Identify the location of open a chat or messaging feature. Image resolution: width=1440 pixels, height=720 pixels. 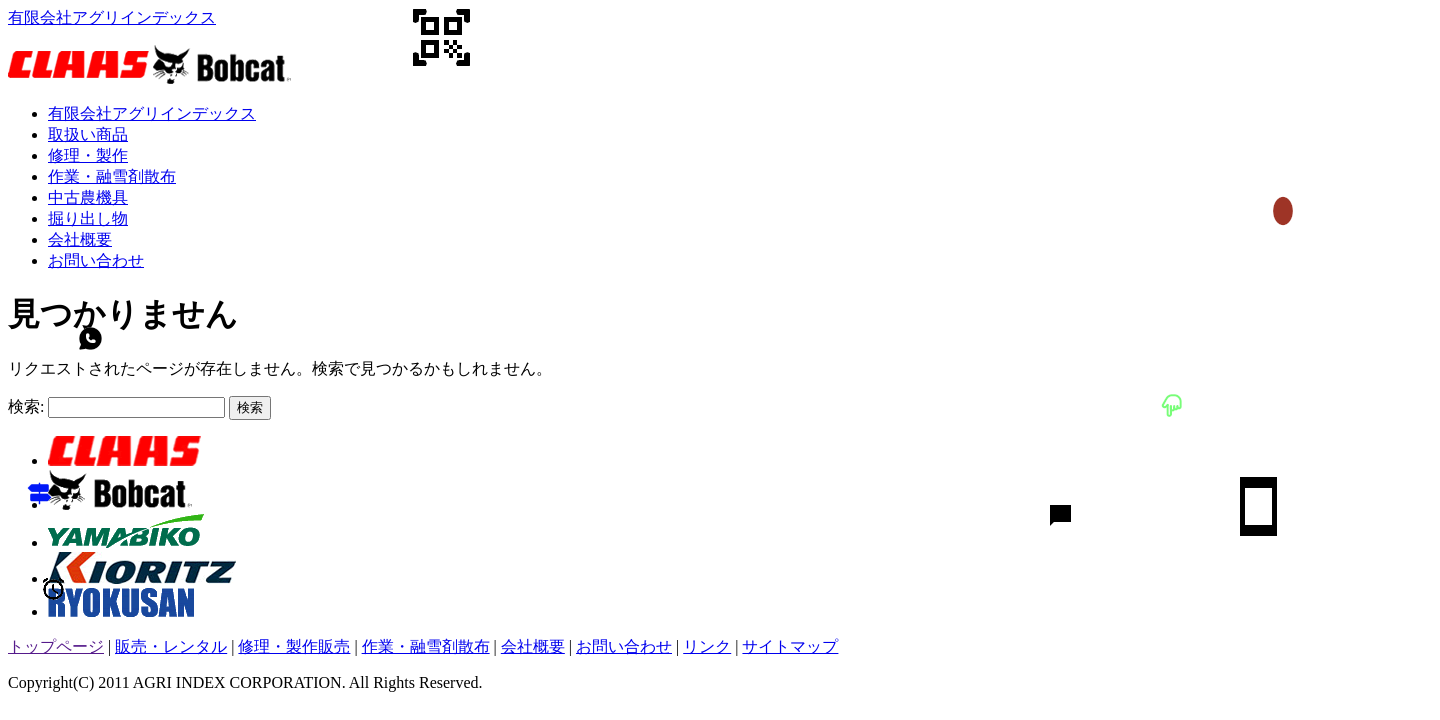
(1060, 515).